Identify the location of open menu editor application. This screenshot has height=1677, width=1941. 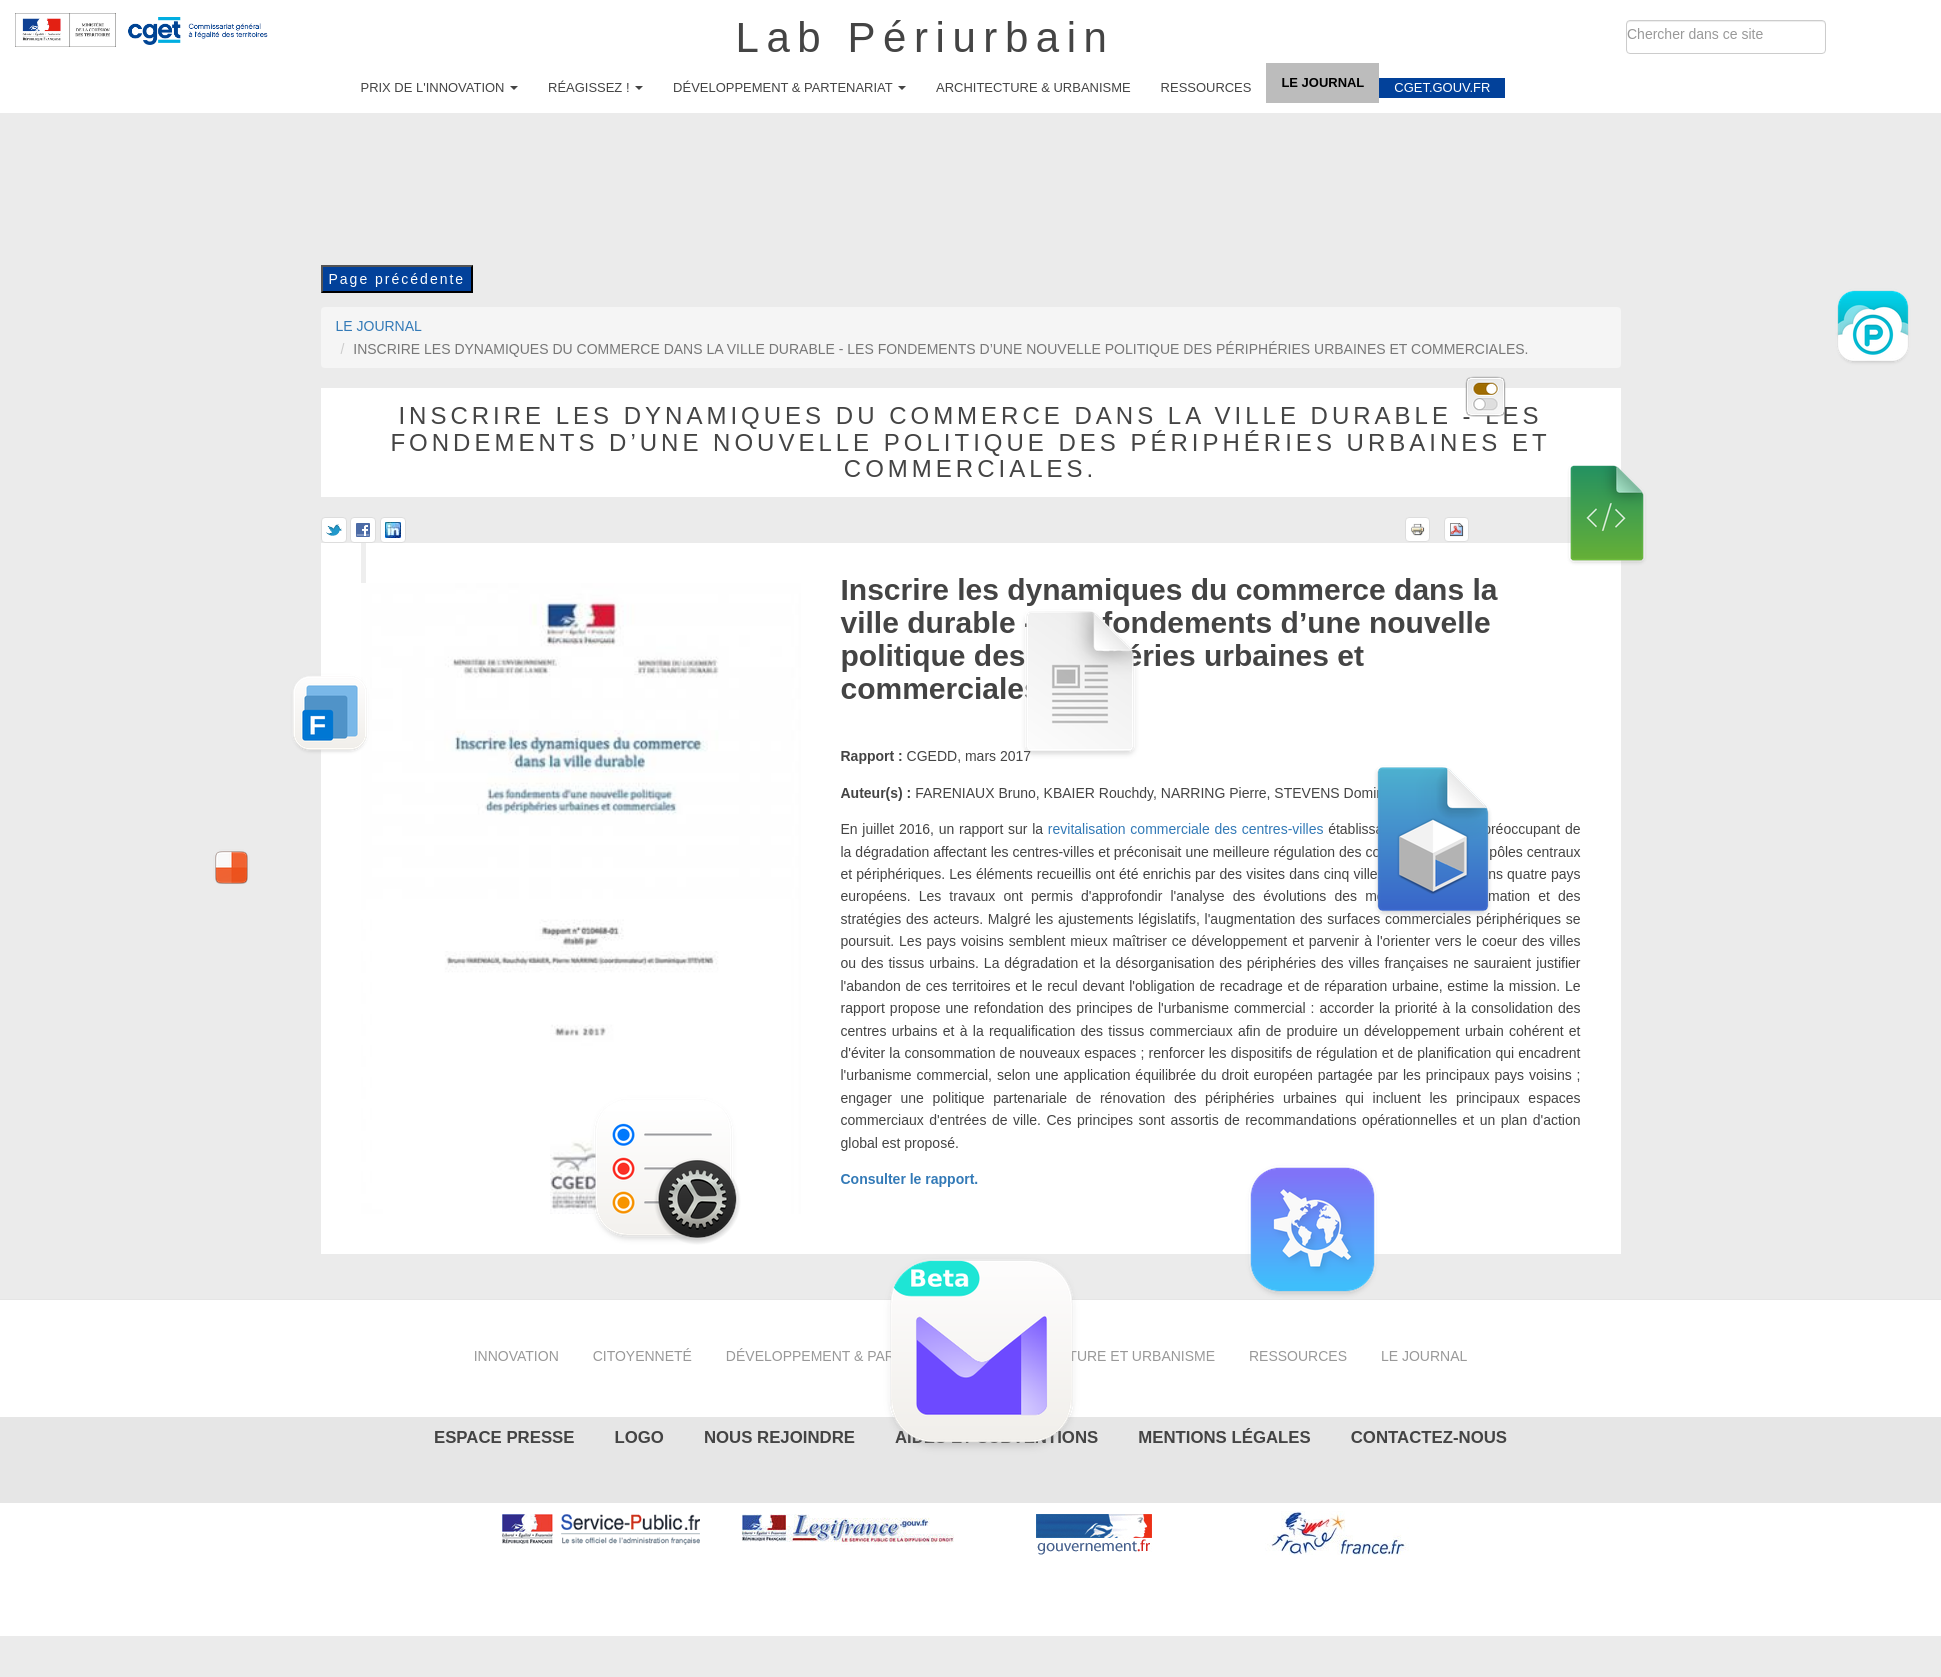
(663, 1167).